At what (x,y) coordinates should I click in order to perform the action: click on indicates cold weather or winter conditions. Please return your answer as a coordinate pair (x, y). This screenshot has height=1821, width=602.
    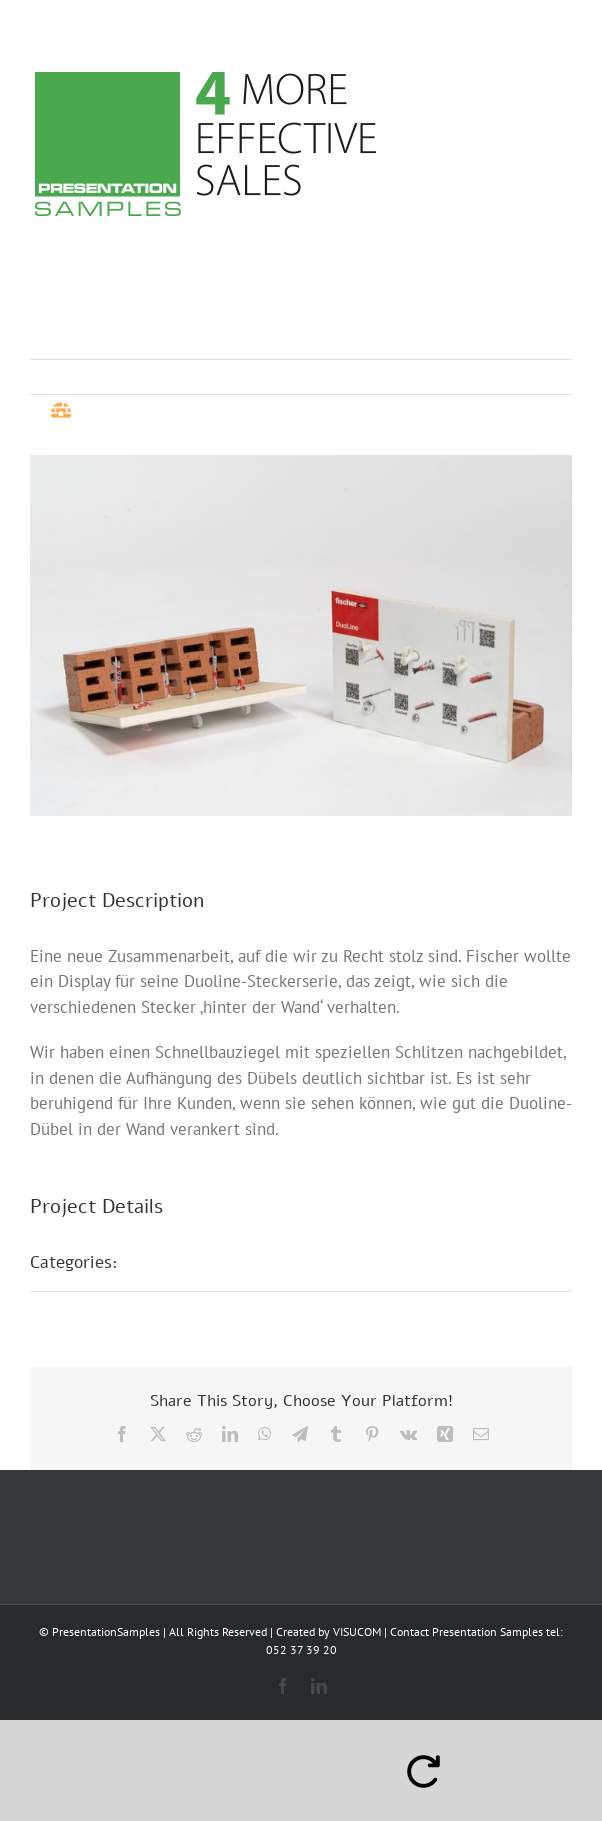
    Looking at the image, I should click on (61, 410).